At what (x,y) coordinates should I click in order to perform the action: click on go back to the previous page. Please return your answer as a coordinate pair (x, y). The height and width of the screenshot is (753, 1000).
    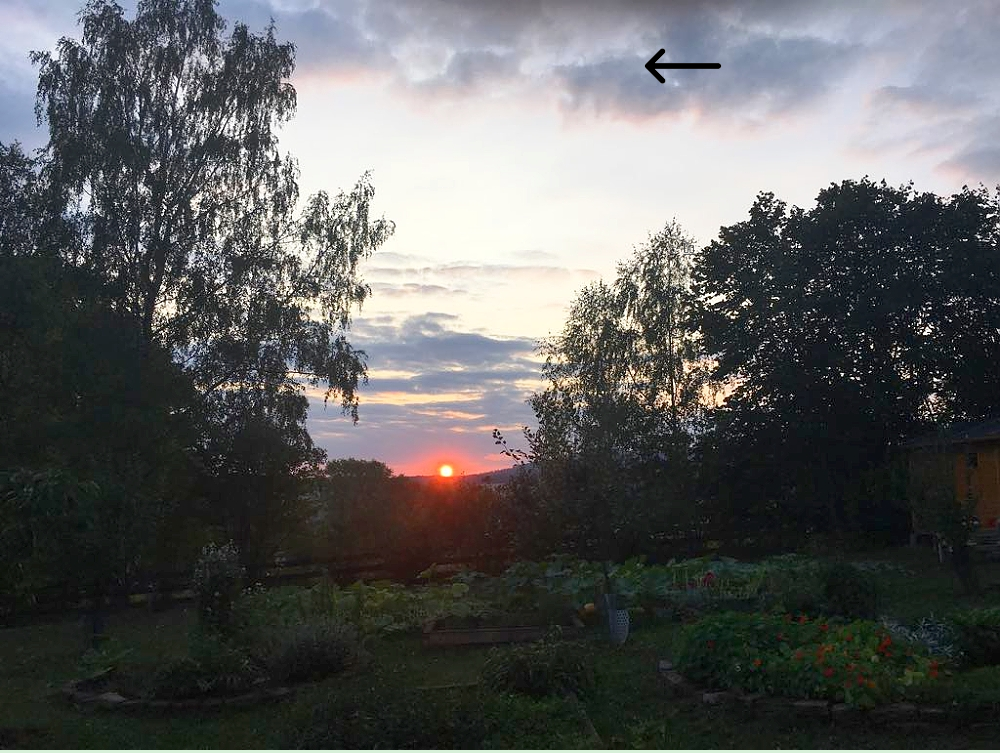
    Looking at the image, I should click on (683, 66).